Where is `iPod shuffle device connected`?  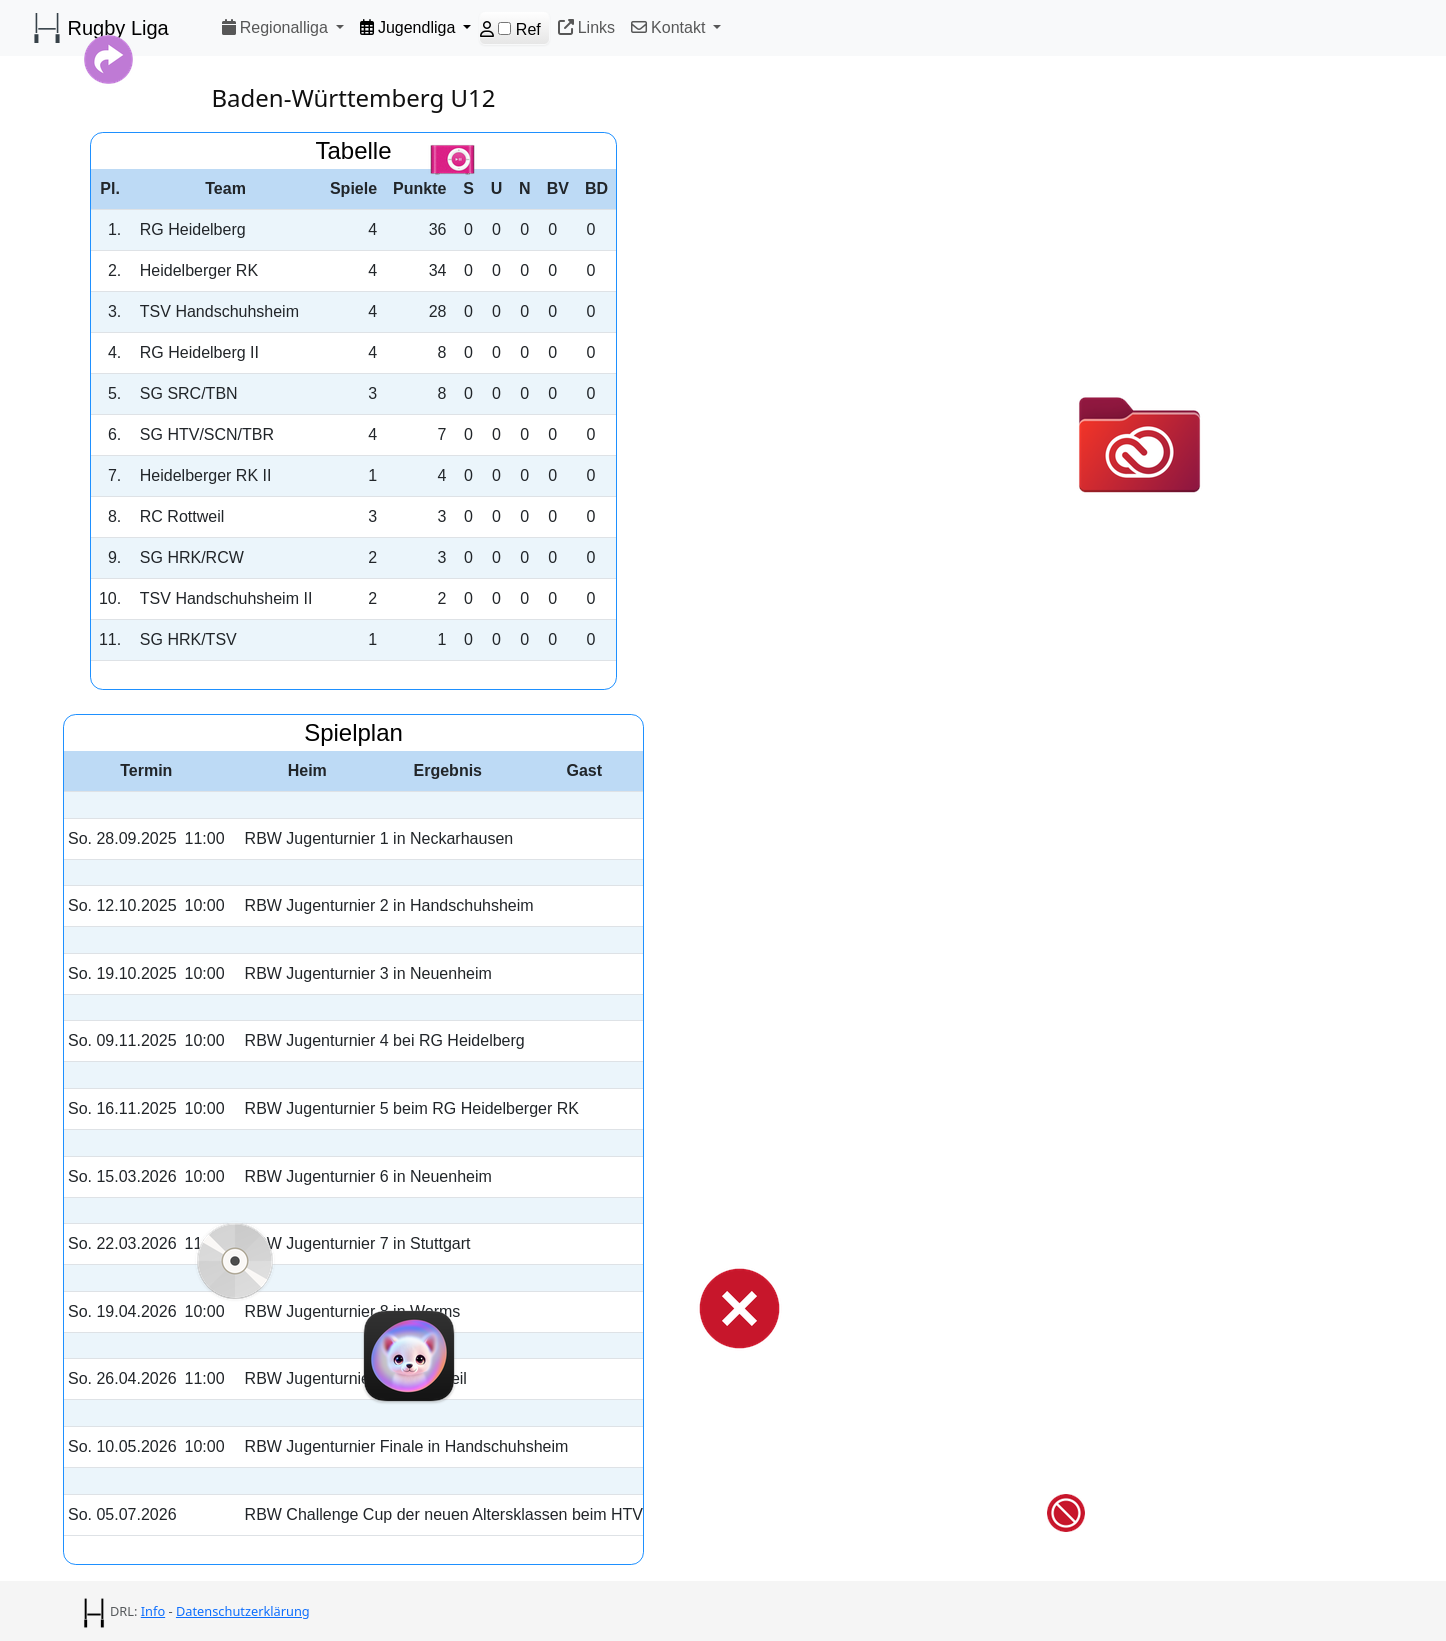
iPod shuffle device connected is located at coordinates (452, 151).